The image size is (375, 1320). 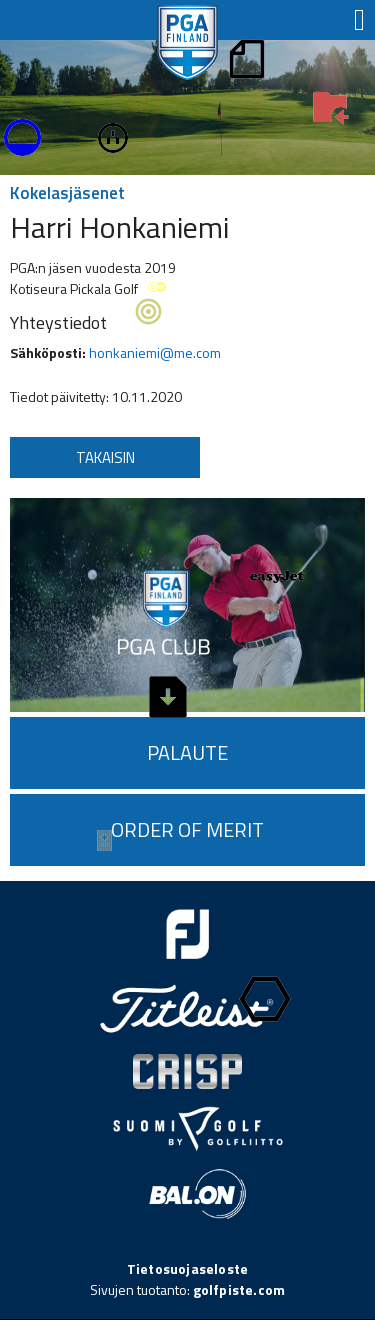 What do you see at coordinates (113, 138) in the screenshot?
I see `electrical outlet or power socket indicator` at bounding box center [113, 138].